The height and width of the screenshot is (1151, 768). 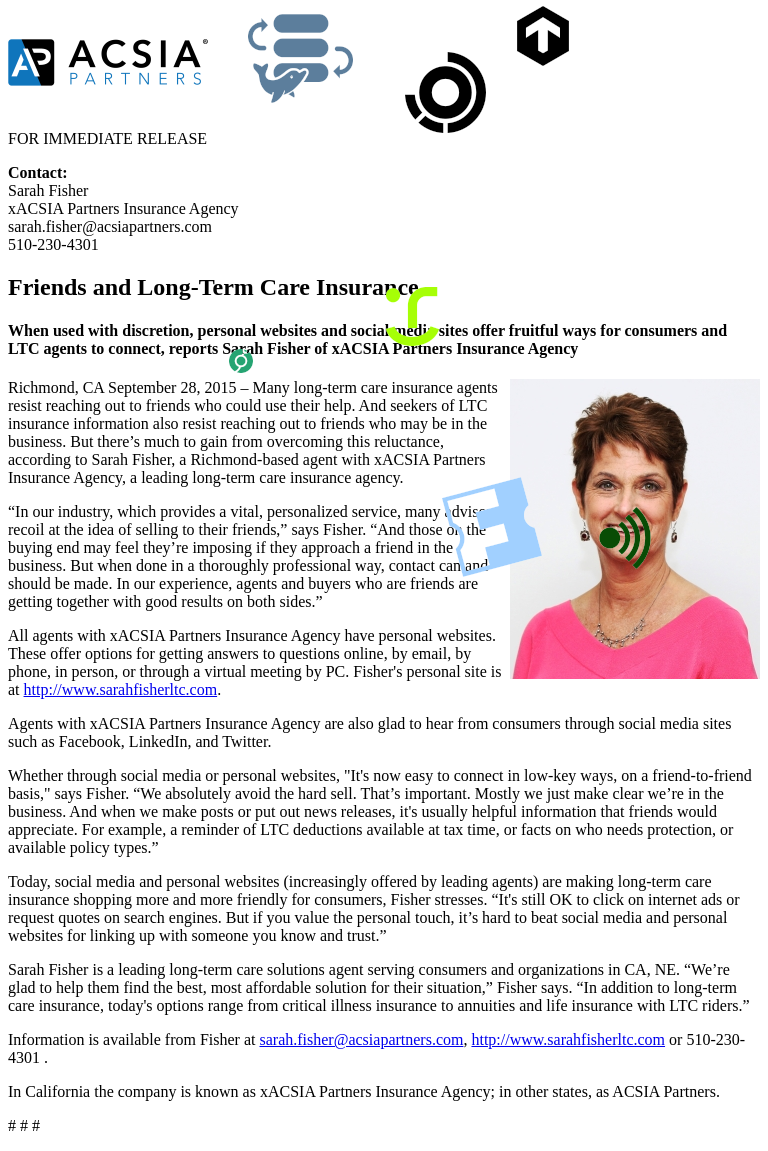 What do you see at coordinates (445, 92) in the screenshot?
I see `turborepo logo - a build system for JavaScript and TypeScript codebases` at bounding box center [445, 92].